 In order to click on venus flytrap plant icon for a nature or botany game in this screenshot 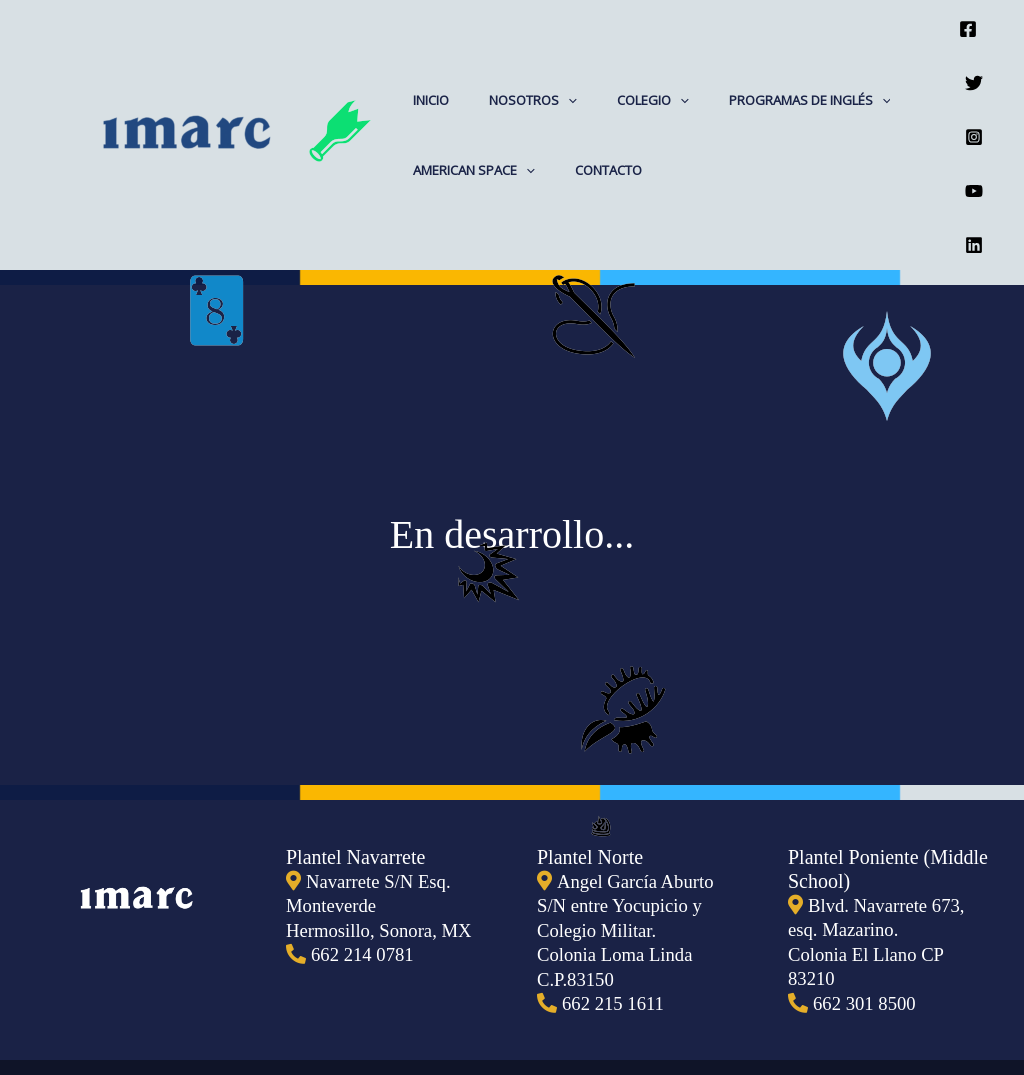, I will do `click(624, 708)`.